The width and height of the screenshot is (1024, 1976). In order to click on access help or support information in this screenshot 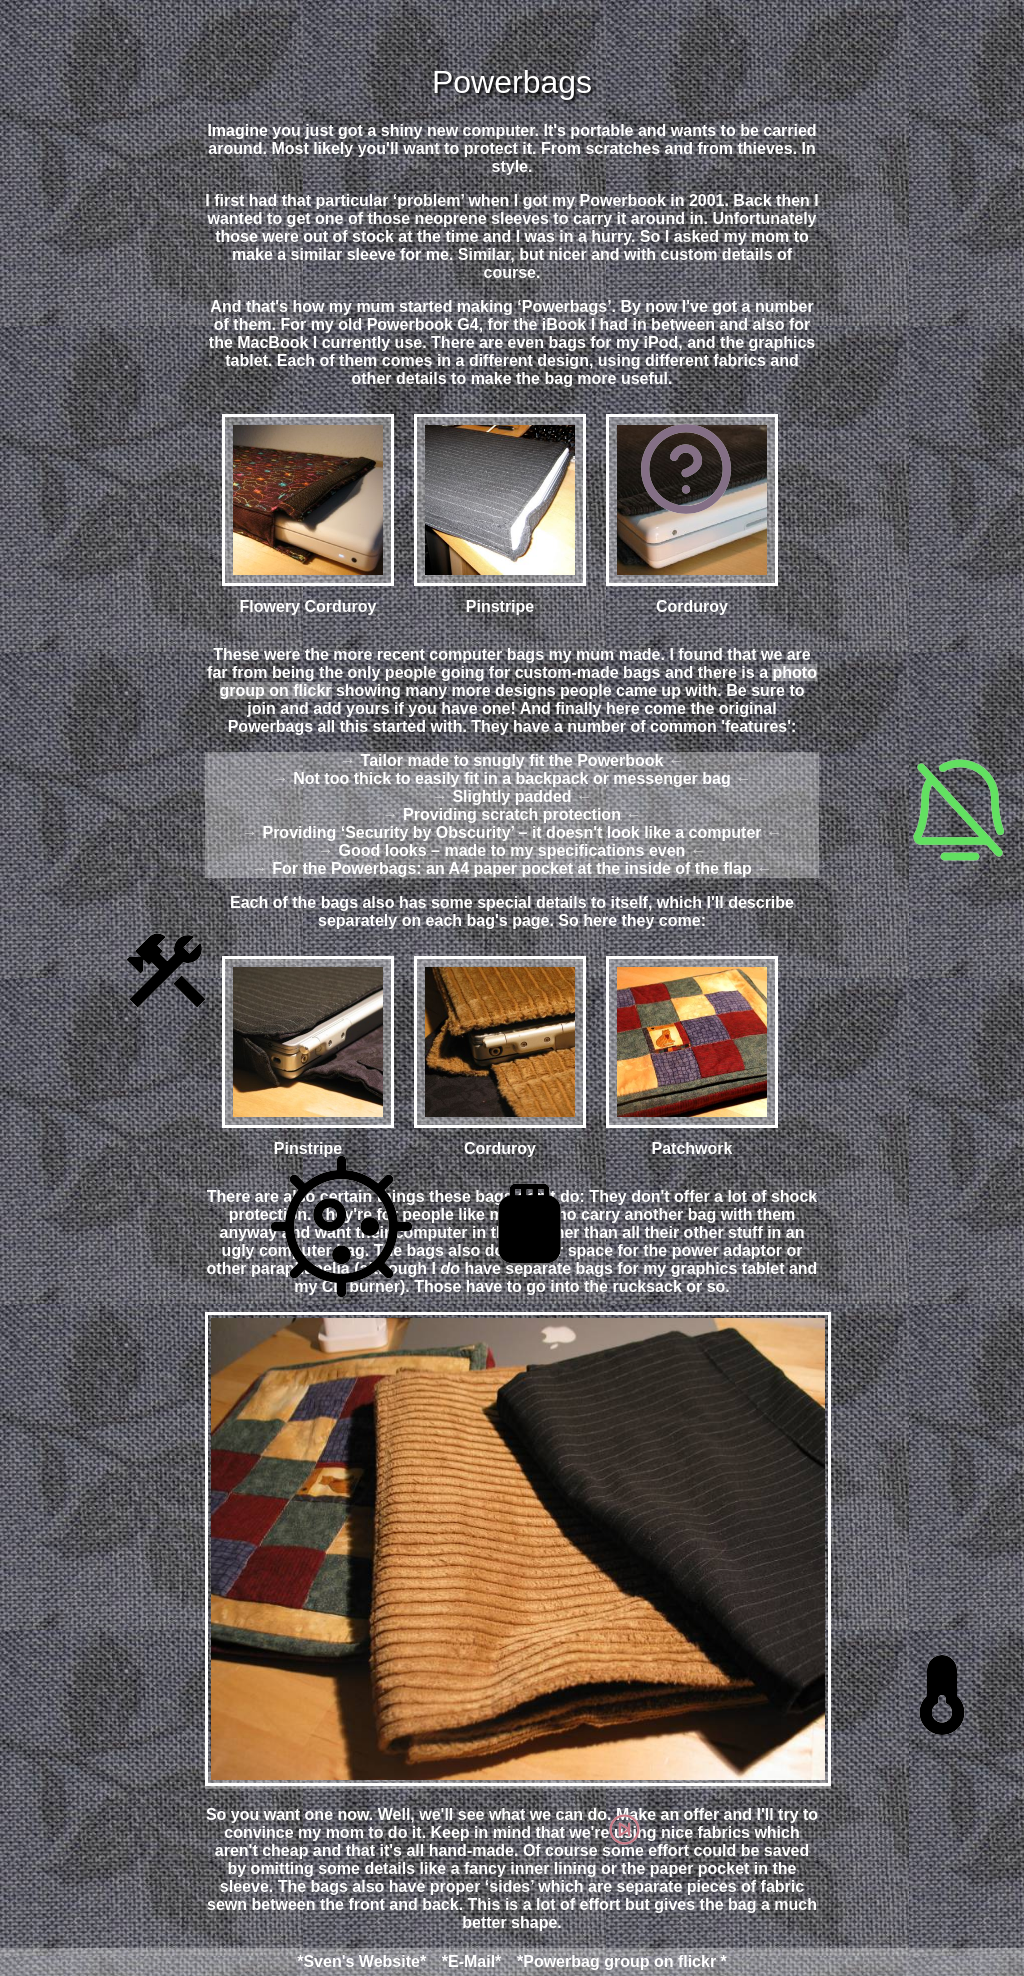, I will do `click(686, 469)`.